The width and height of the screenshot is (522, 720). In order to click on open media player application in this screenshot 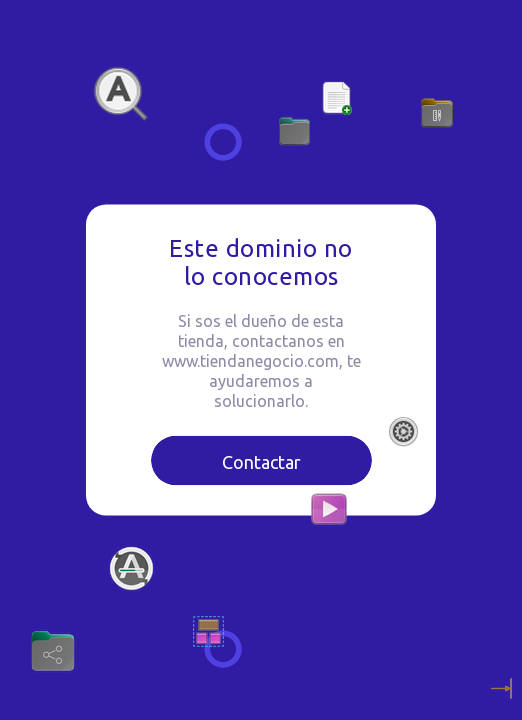, I will do `click(329, 509)`.